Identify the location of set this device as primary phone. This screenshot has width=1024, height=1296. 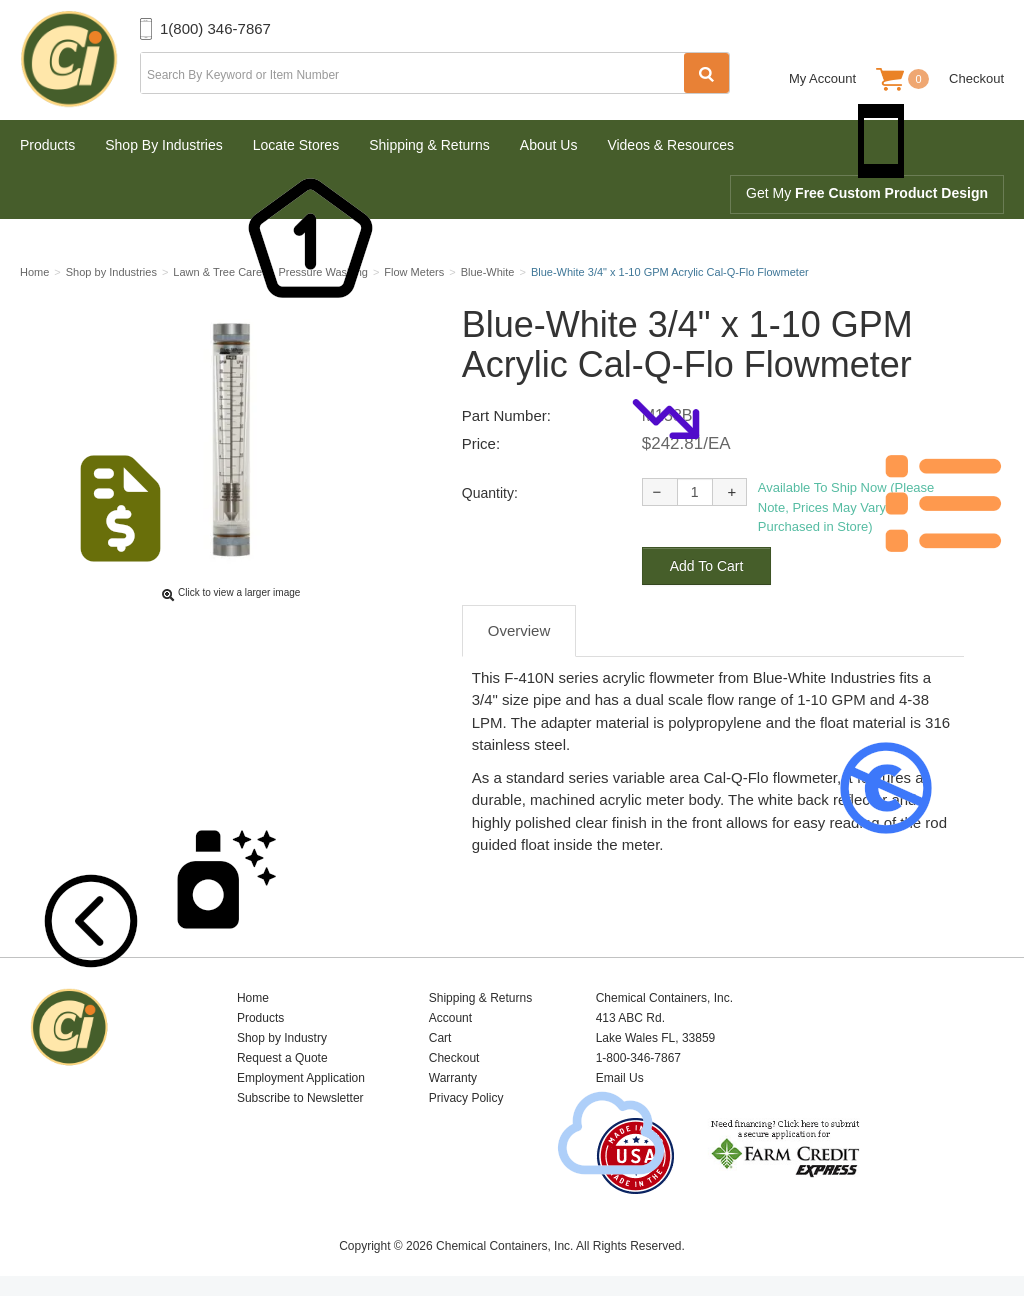
(881, 141).